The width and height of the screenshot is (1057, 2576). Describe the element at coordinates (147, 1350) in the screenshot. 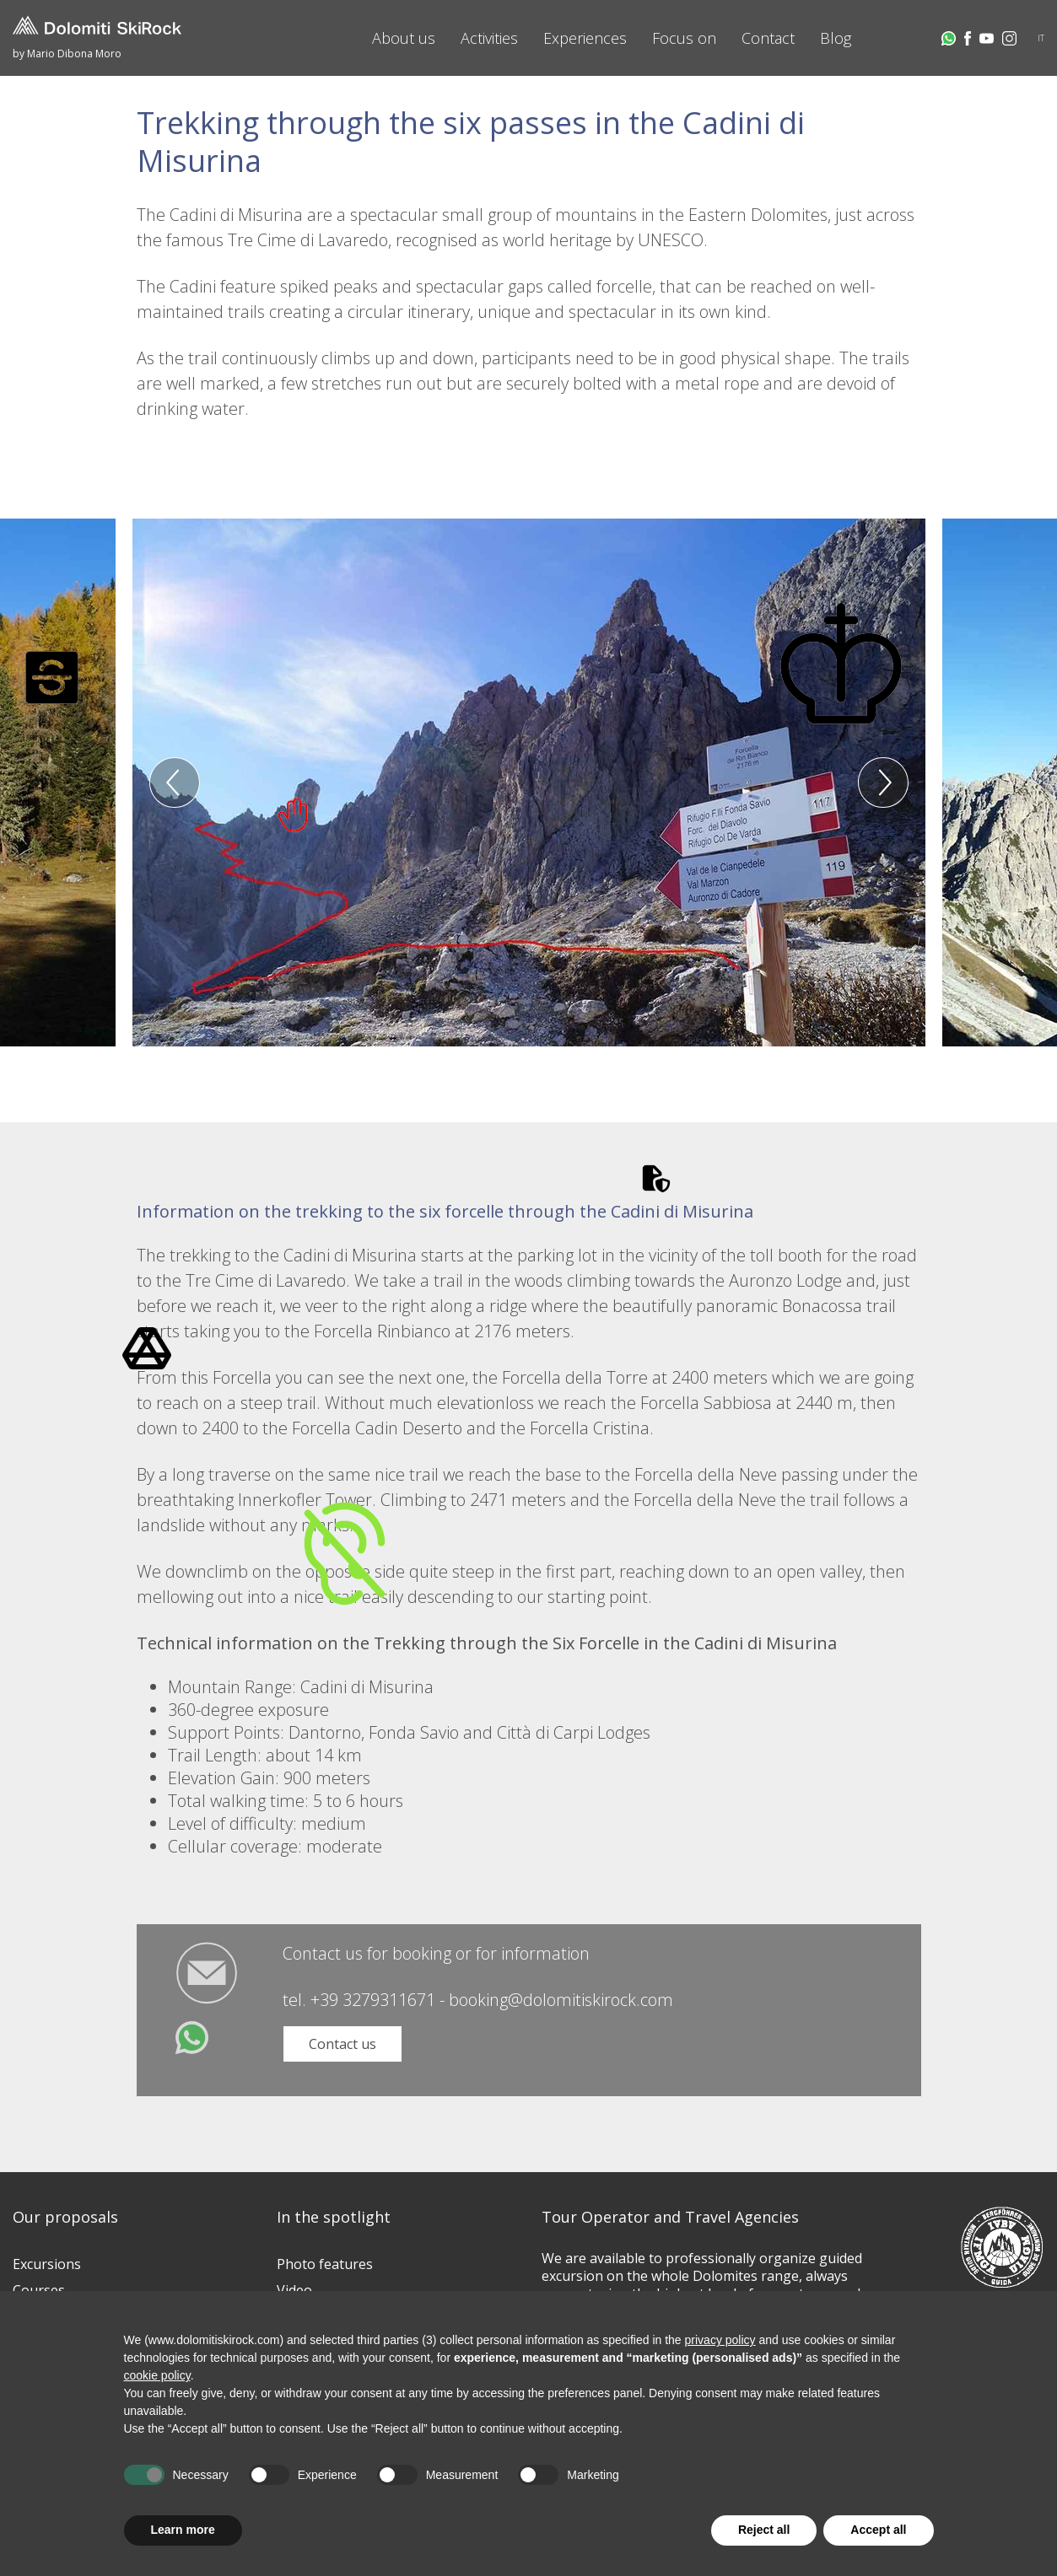

I see `open Google Drive` at that location.